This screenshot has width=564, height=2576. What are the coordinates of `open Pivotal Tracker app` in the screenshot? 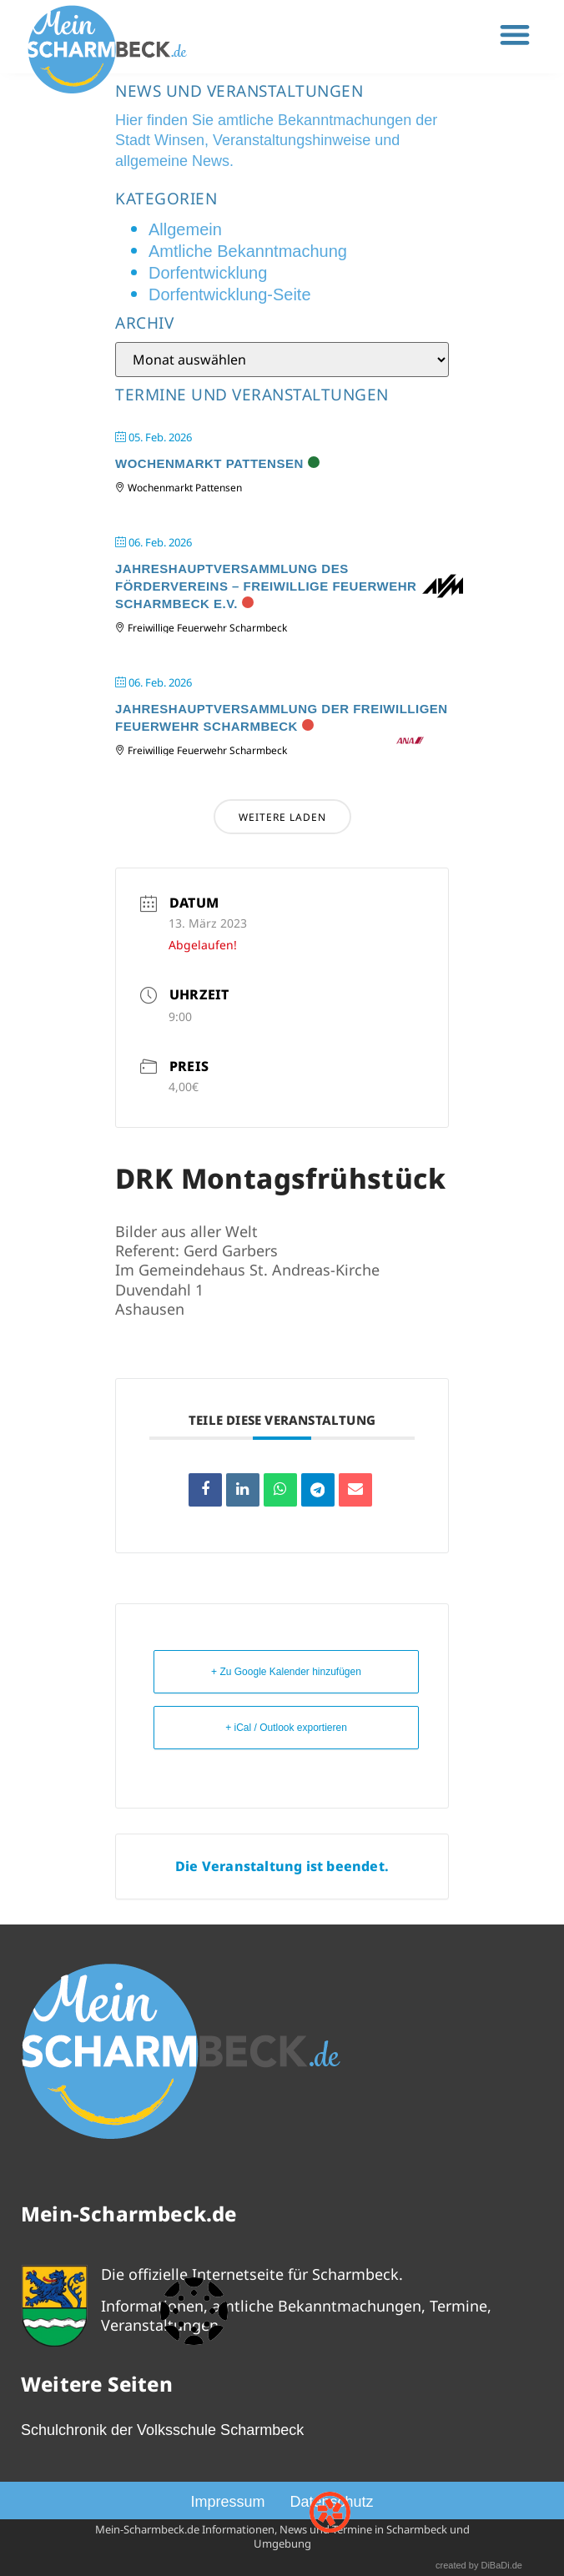 It's located at (330, 2512).